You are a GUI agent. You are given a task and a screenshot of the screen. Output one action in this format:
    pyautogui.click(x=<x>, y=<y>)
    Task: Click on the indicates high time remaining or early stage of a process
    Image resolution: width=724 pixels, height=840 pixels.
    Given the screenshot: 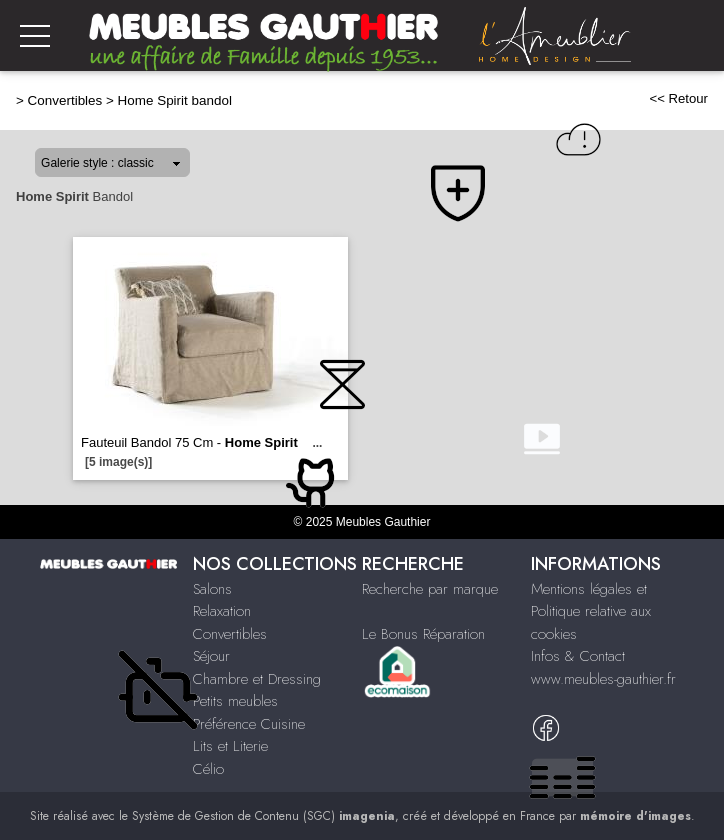 What is the action you would take?
    pyautogui.click(x=342, y=384)
    